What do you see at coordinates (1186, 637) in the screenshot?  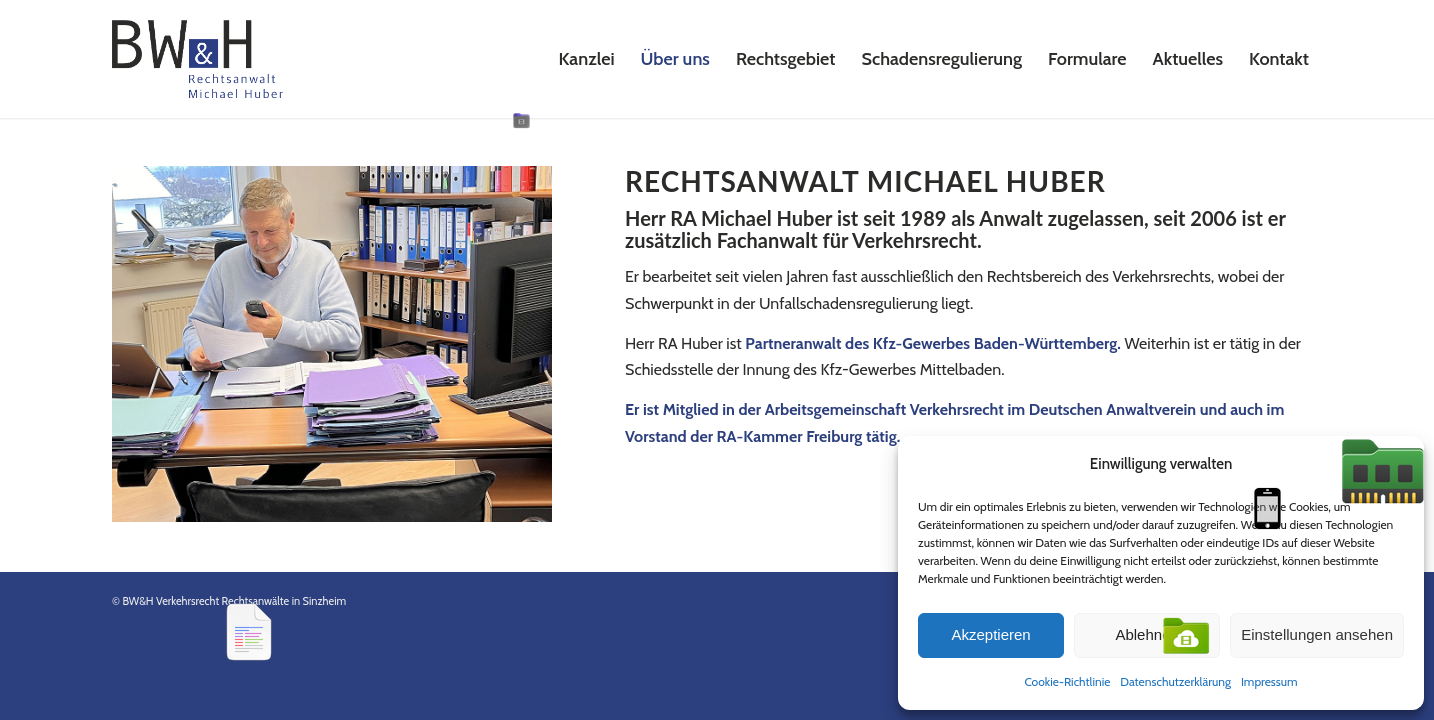 I see `open 4k video downloader folder` at bounding box center [1186, 637].